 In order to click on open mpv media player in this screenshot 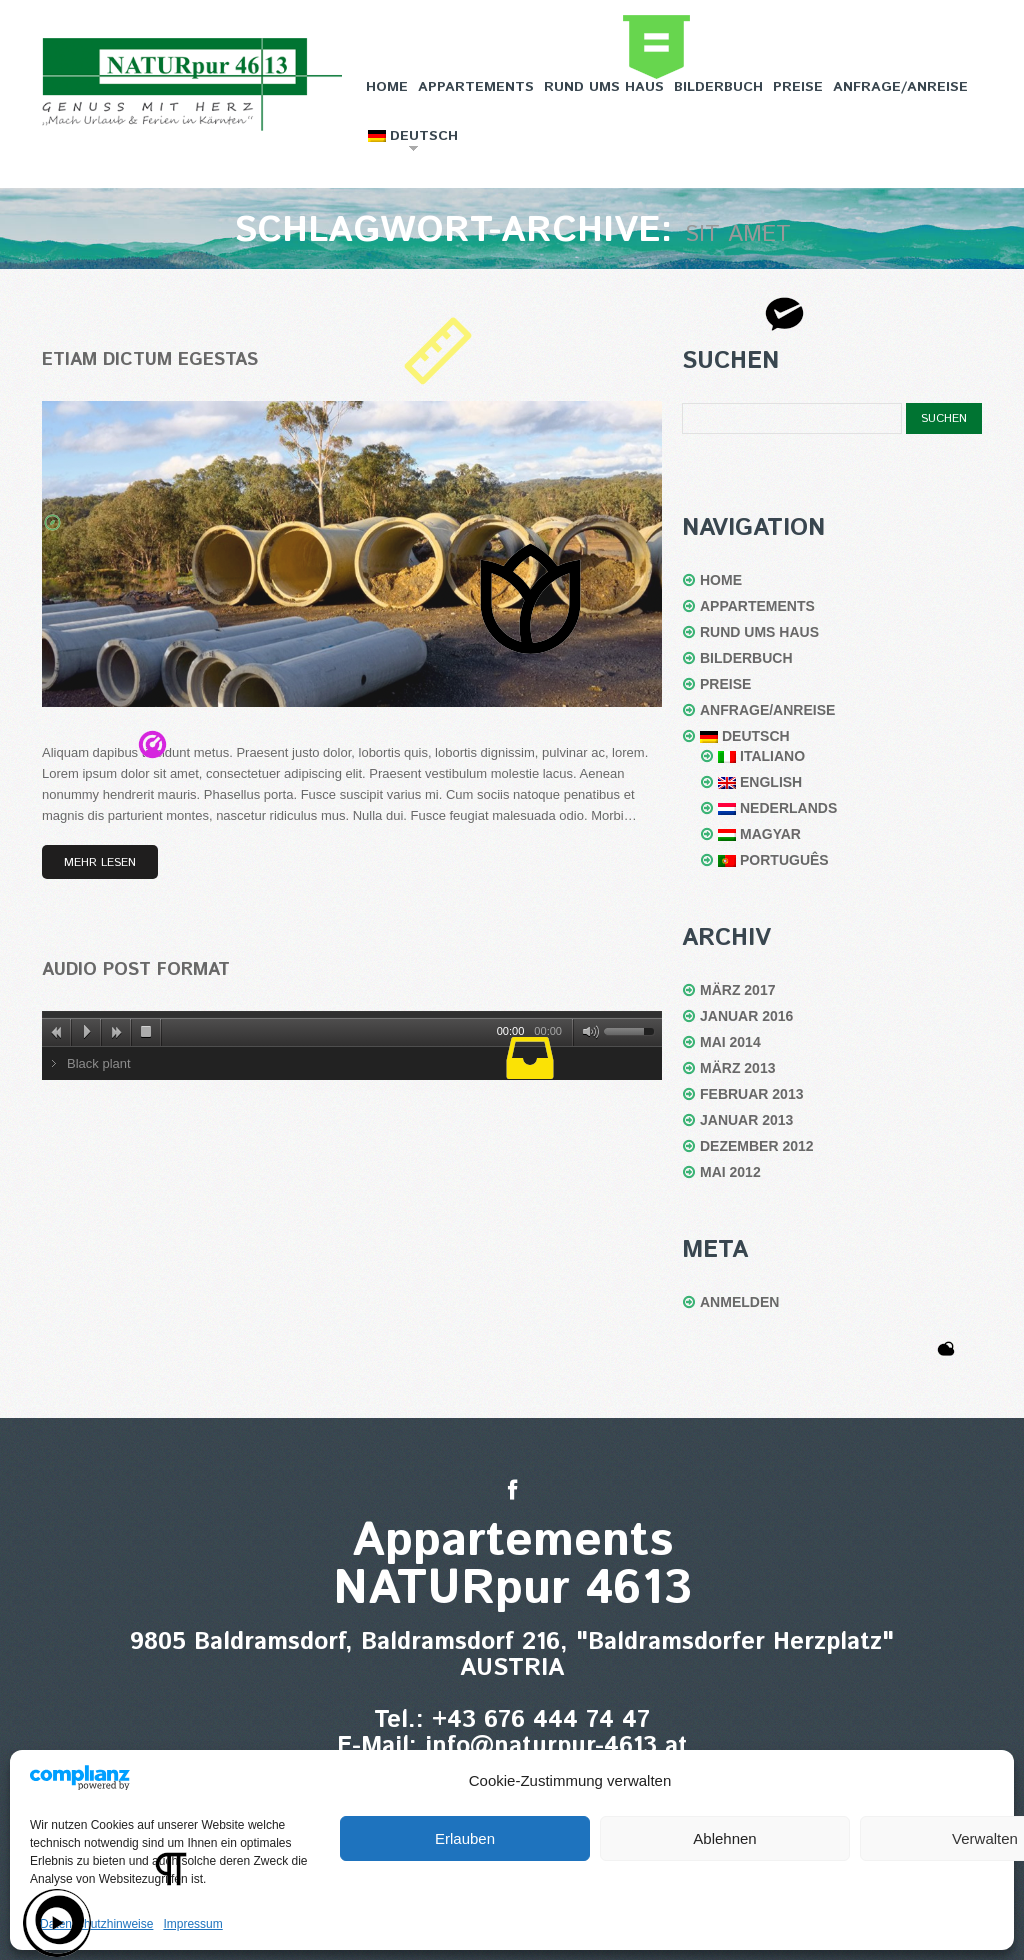, I will do `click(57, 1923)`.